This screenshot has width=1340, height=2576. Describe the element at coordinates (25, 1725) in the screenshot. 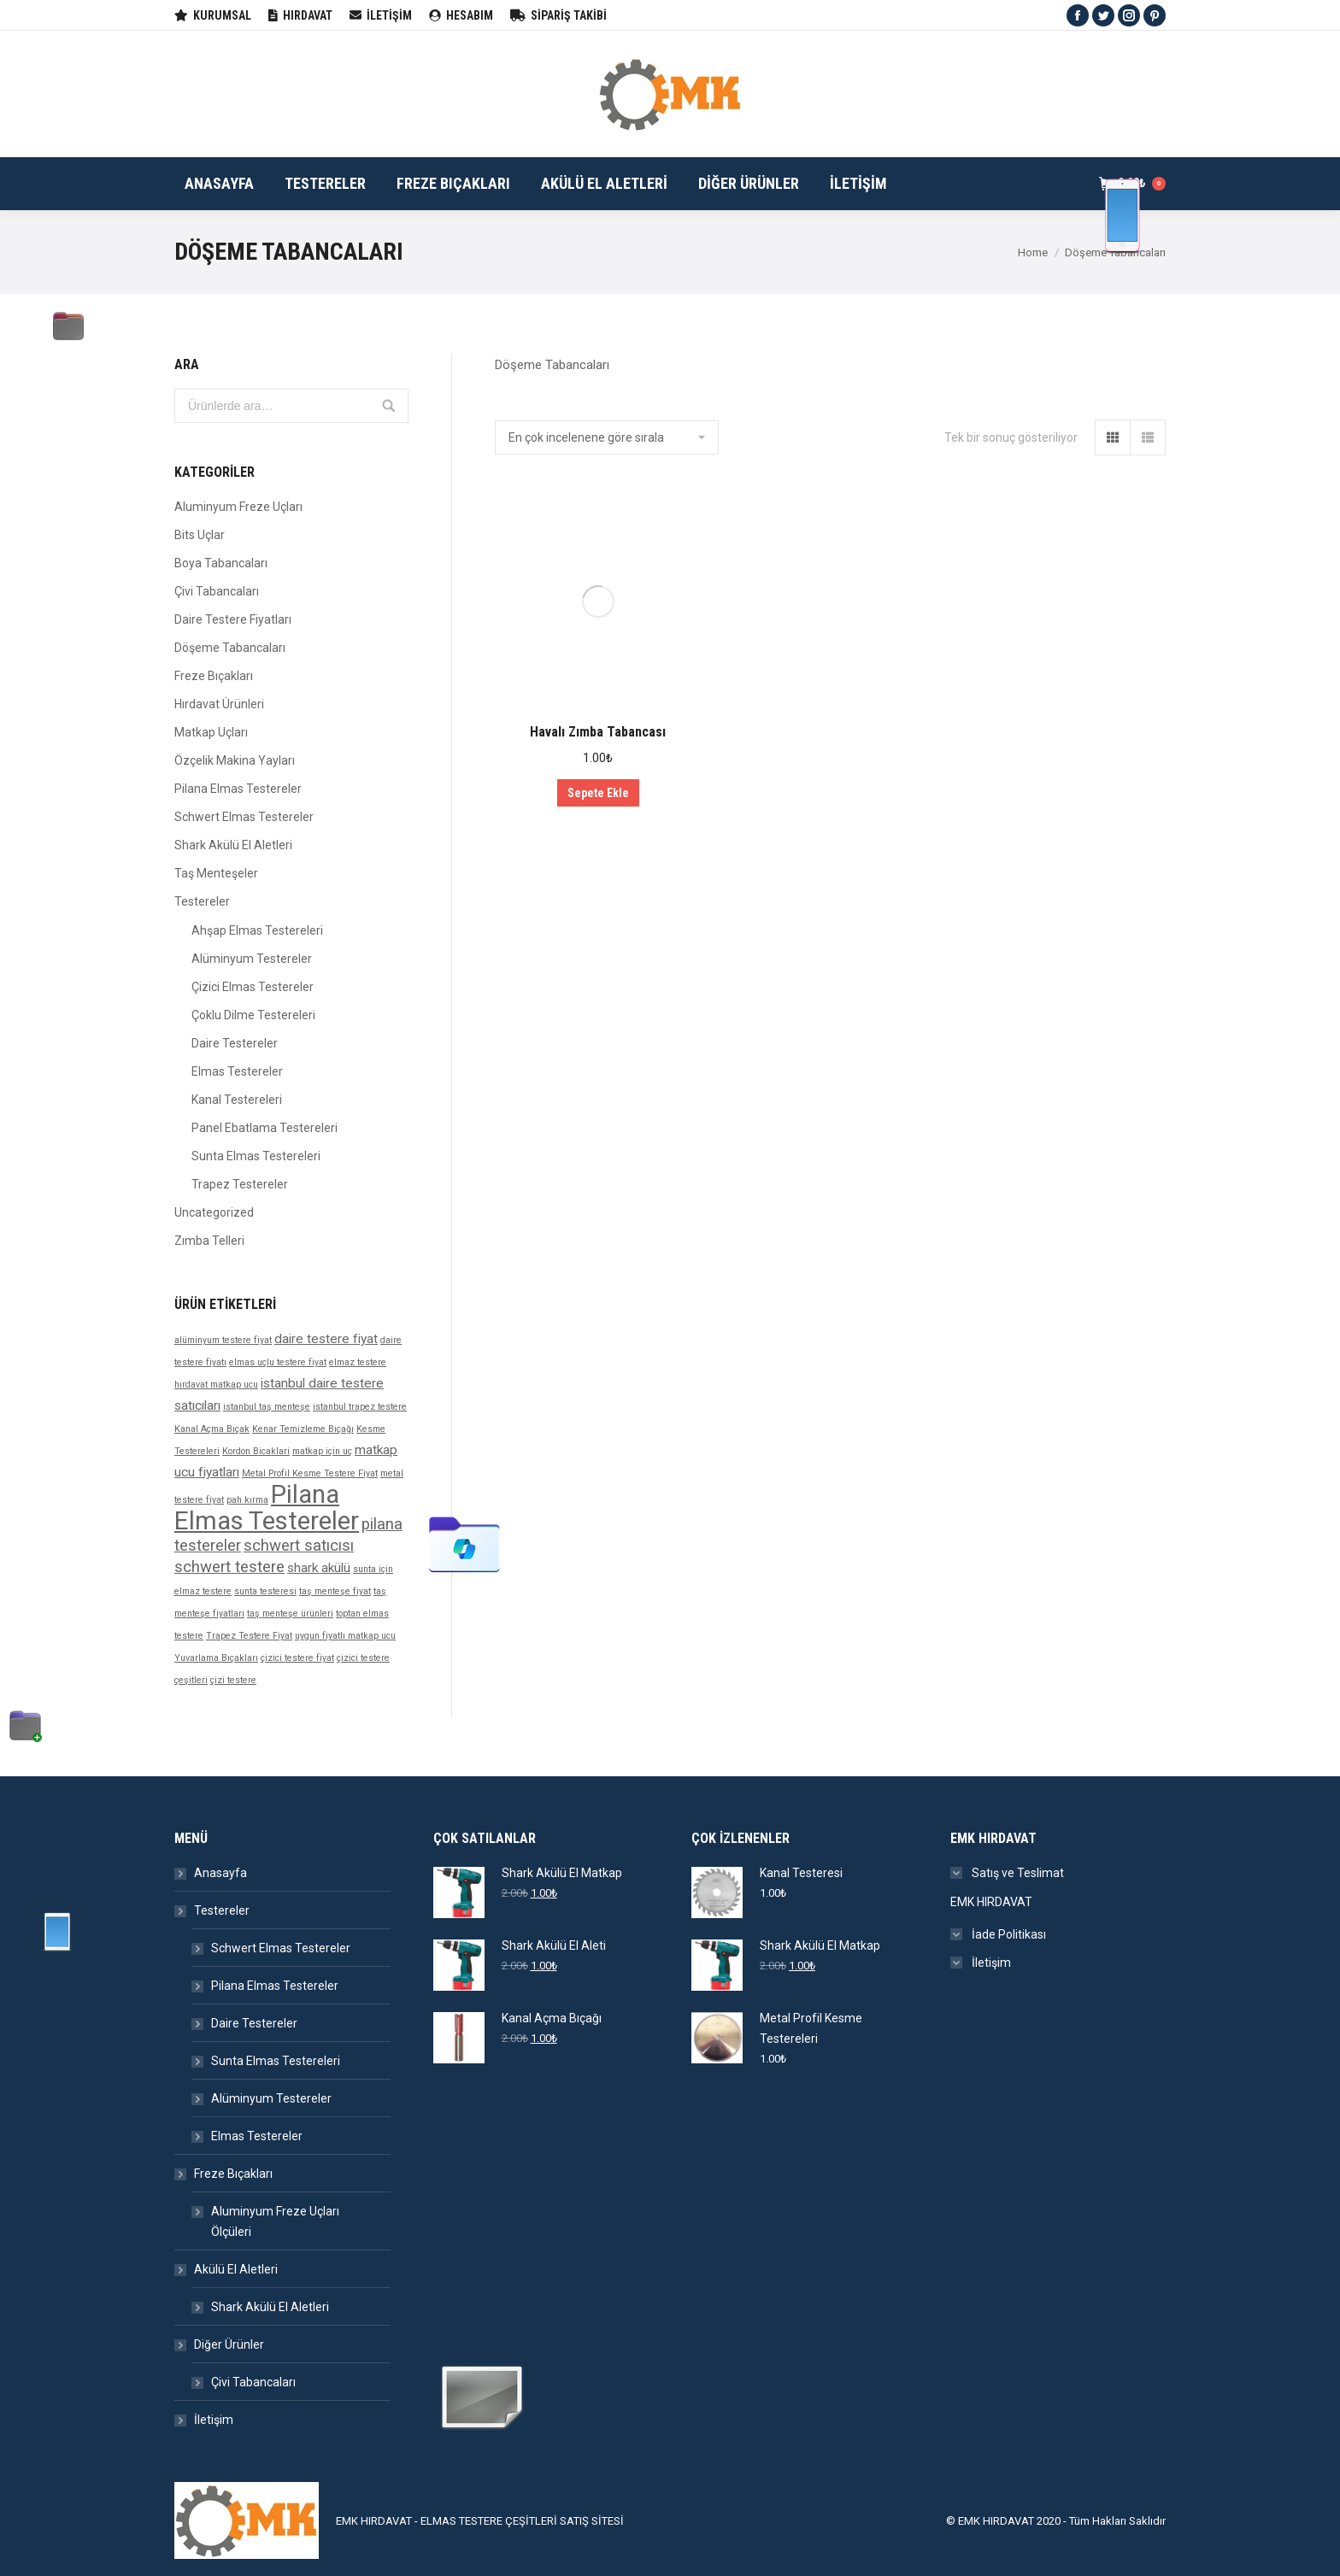

I see `create a new folder` at that location.